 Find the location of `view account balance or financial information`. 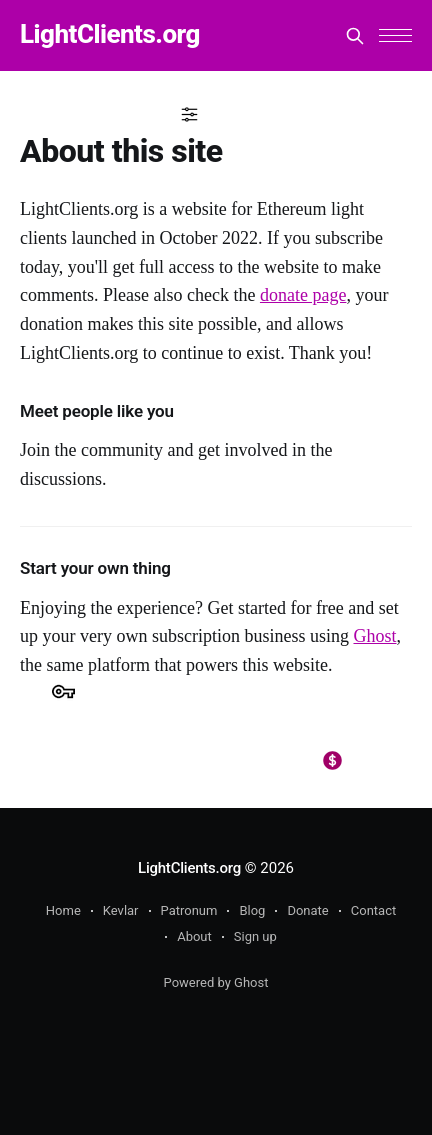

view account balance or financial information is located at coordinates (332, 760).